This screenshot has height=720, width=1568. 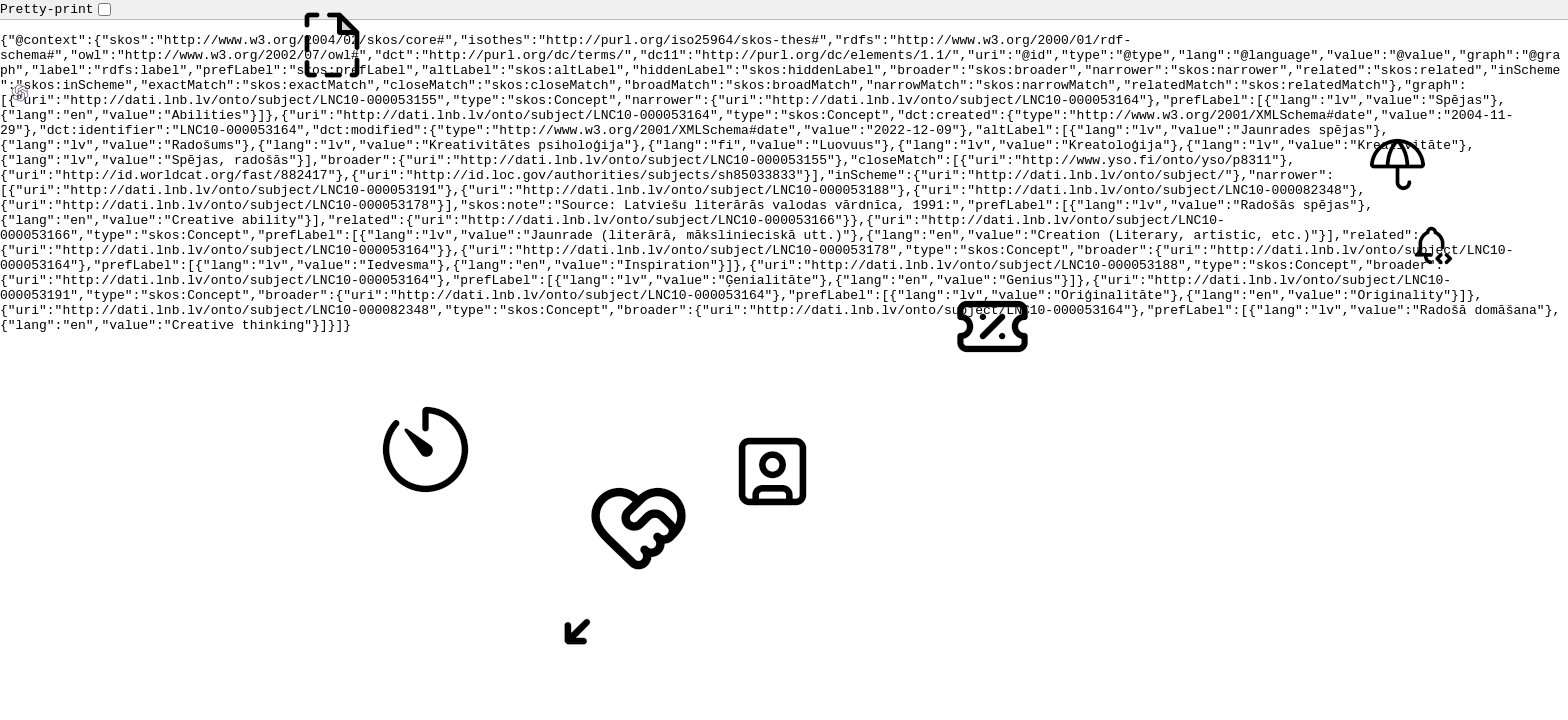 I want to click on apply a discount or promo code, so click(x=992, y=326).